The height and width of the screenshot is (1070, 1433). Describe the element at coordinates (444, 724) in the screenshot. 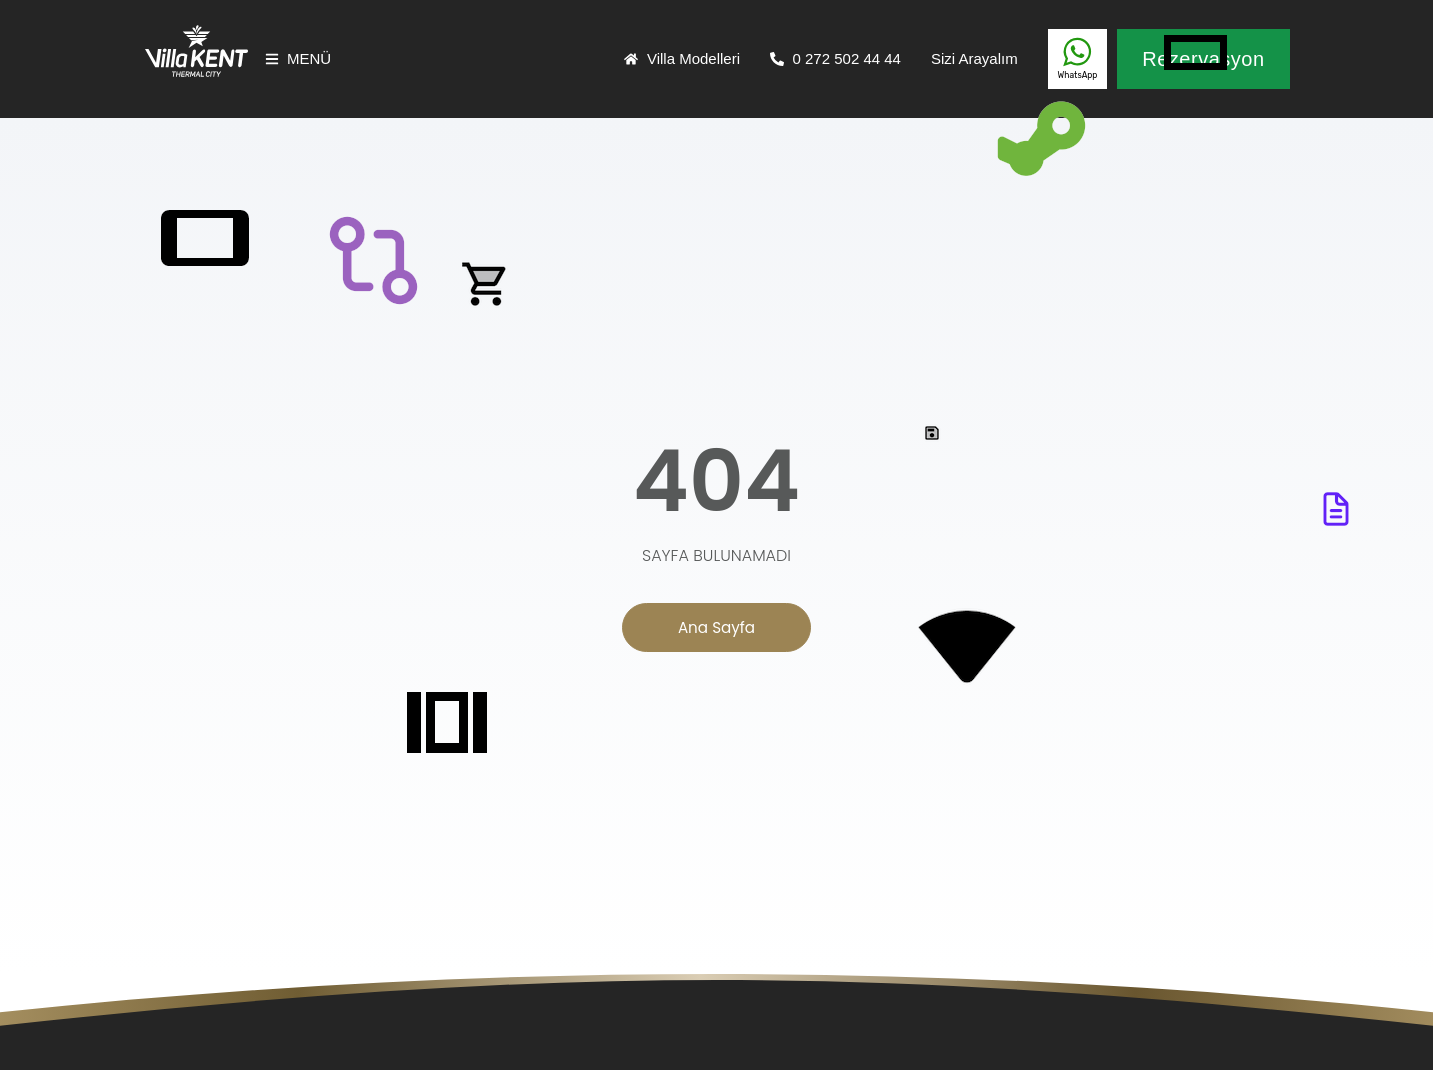

I see `switch to column or array view layout` at that location.